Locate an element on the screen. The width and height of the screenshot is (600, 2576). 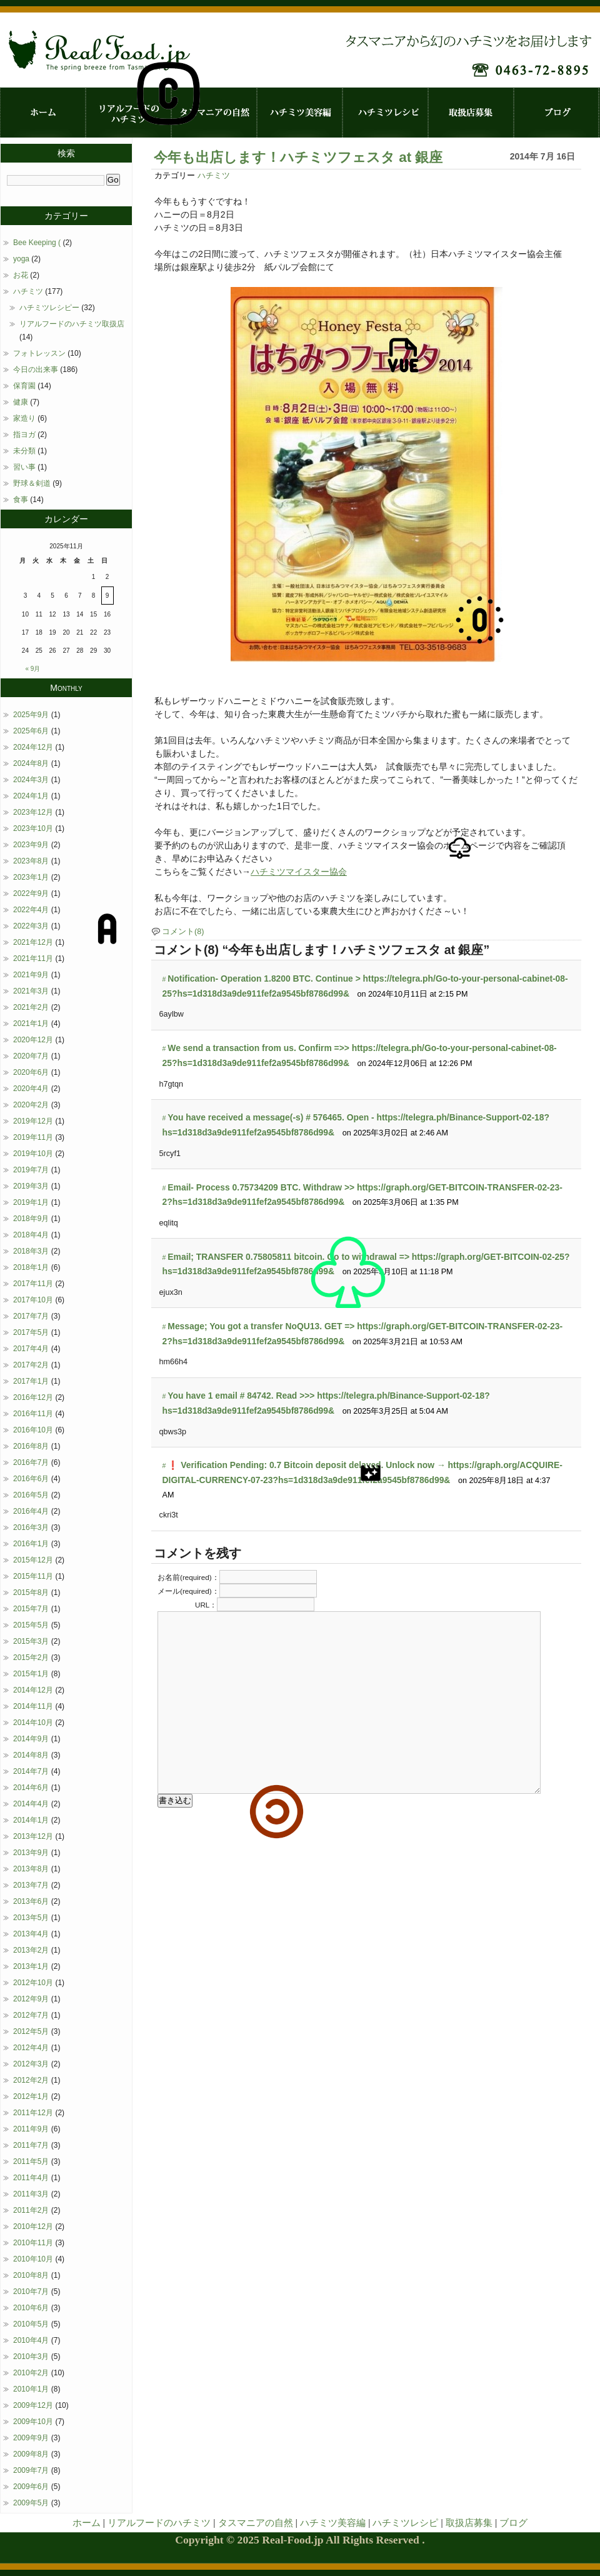
indicates copyright information is located at coordinates (168, 93).